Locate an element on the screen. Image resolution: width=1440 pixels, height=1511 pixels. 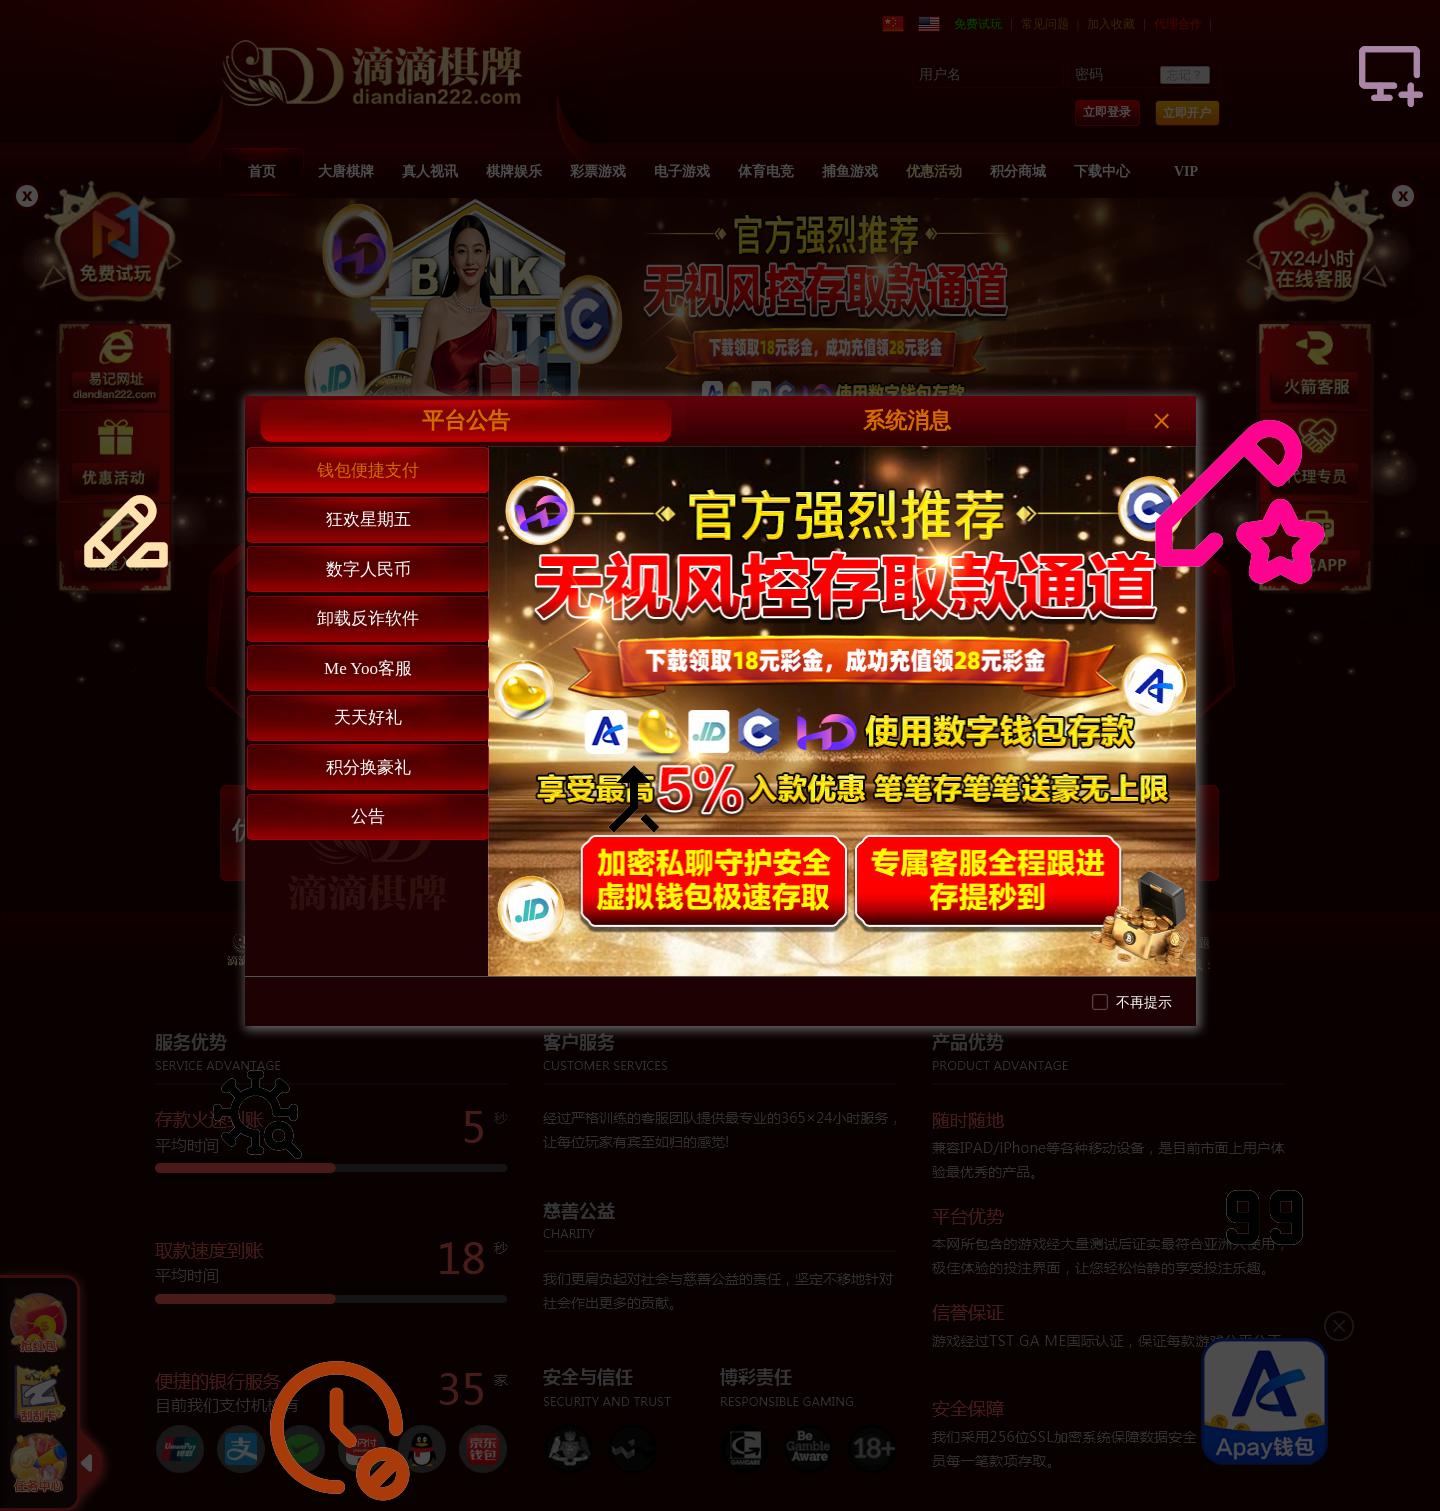
indicates 99 or more unread notifications is located at coordinates (1264, 1217).